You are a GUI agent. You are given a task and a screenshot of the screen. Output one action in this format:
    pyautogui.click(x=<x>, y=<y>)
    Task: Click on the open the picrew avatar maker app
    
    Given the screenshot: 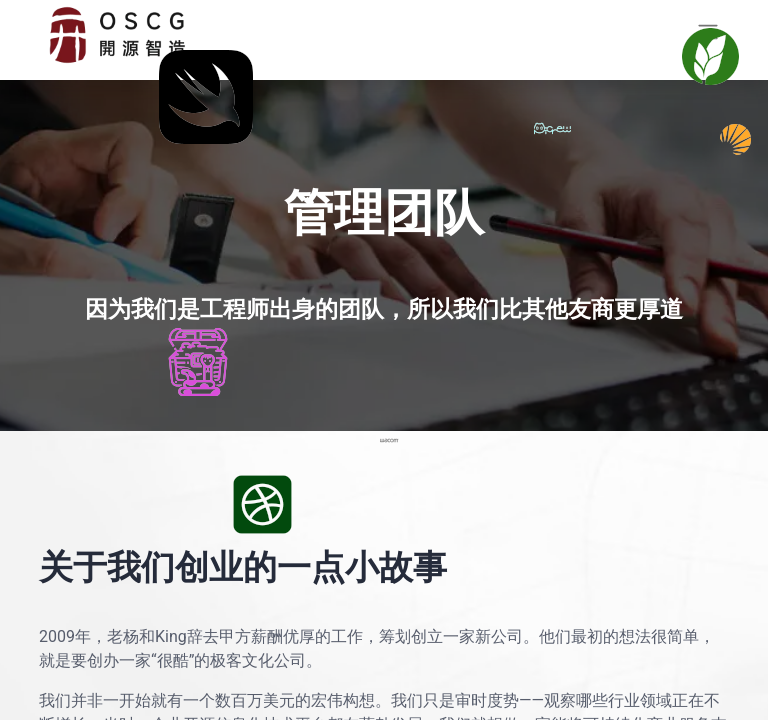 What is the action you would take?
    pyautogui.click(x=552, y=128)
    